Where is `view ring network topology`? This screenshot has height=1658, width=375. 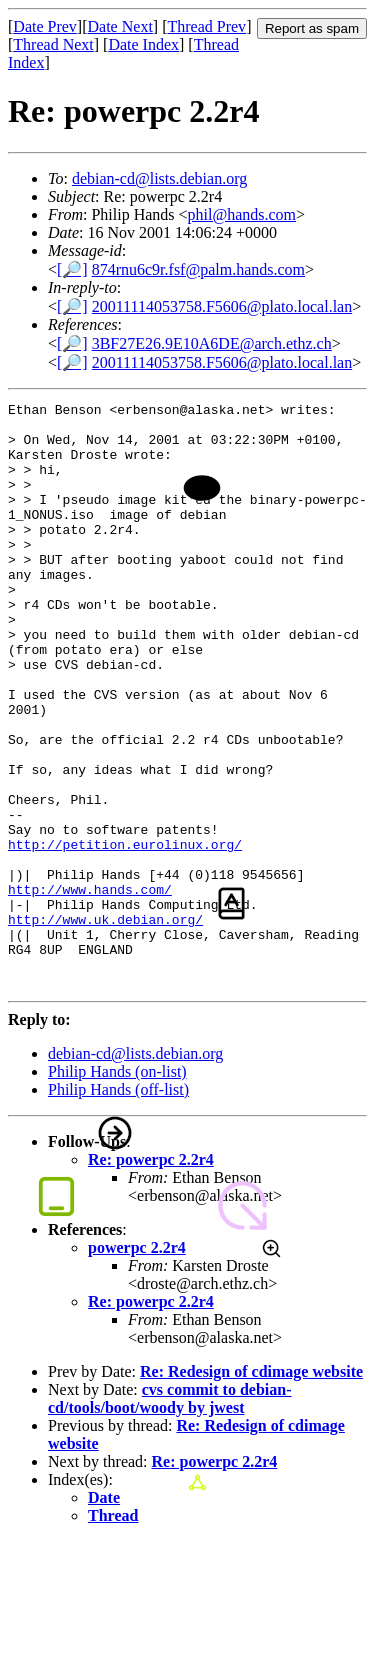 view ring network topology is located at coordinates (197, 1482).